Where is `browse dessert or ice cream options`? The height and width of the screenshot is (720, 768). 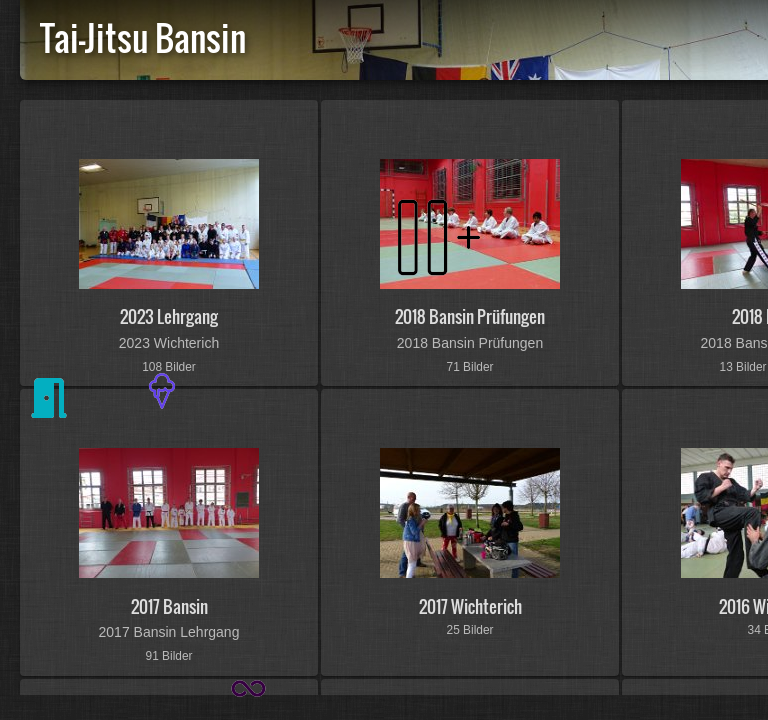 browse dessert or ice cream options is located at coordinates (162, 391).